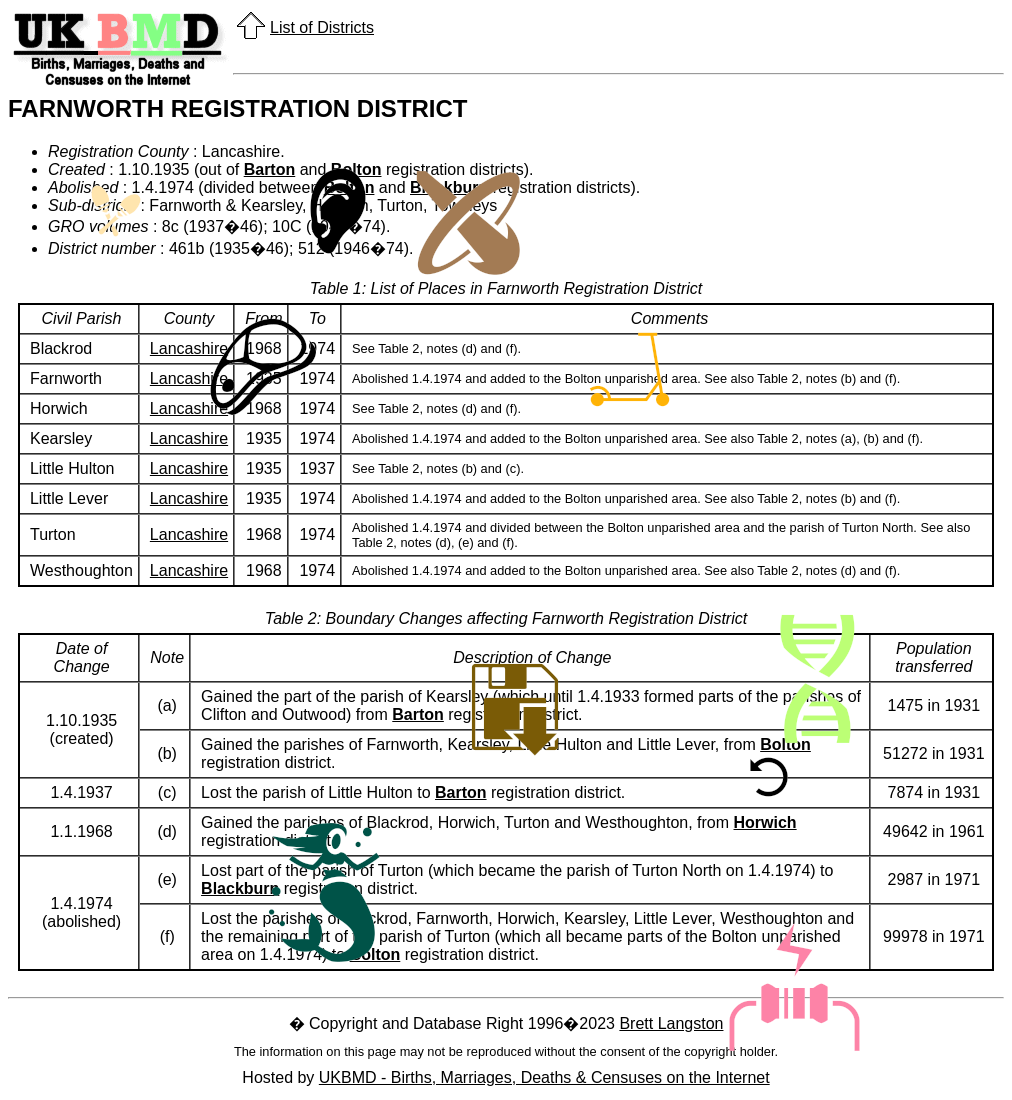 Image resolution: width=1012 pixels, height=1100 pixels. Describe the element at coordinates (769, 777) in the screenshot. I see `undo last action` at that location.